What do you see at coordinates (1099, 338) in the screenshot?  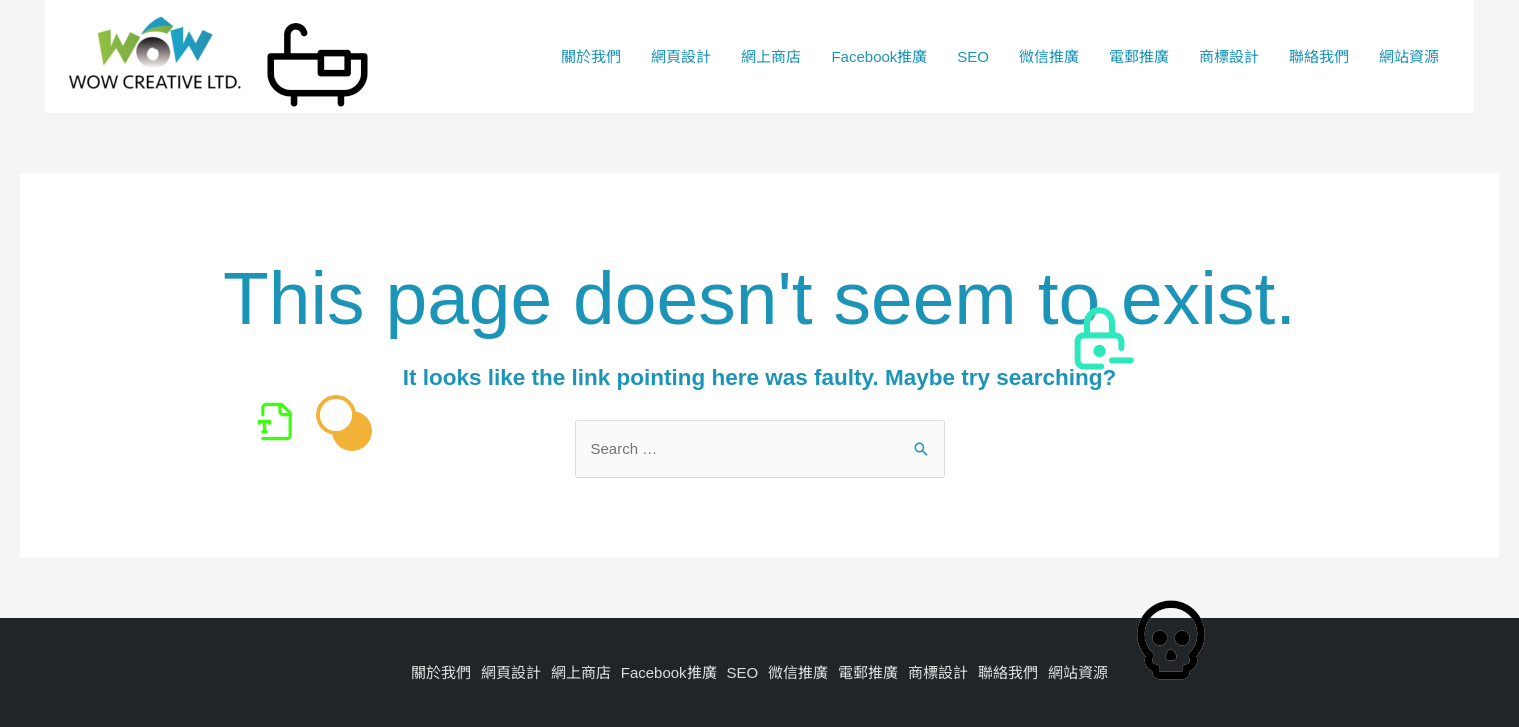 I see `remove a security restriction` at bounding box center [1099, 338].